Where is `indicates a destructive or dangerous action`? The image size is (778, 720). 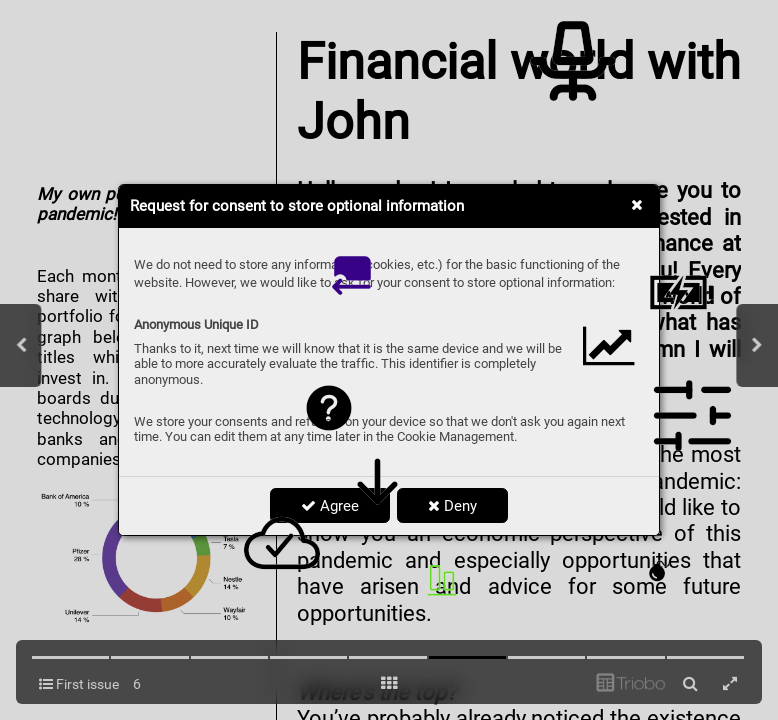 indicates a destructive or dangerous action is located at coordinates (658, 570).